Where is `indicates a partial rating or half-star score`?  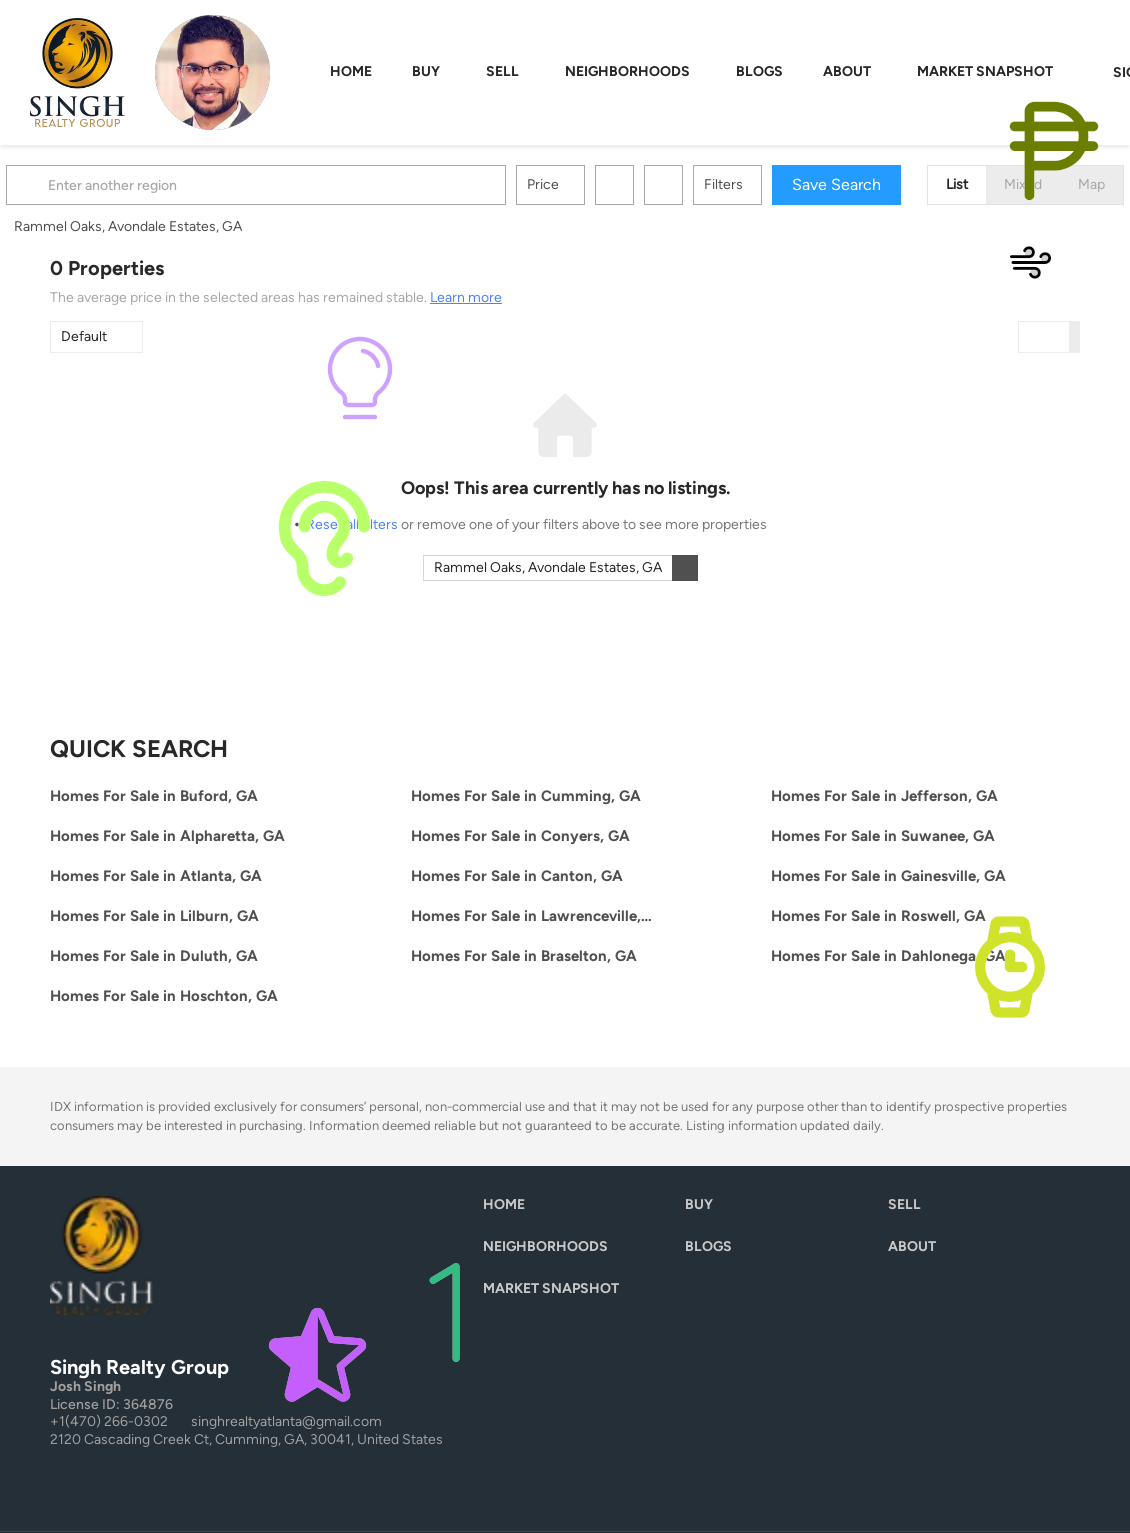
indicates a partial rating or half-star score is located at coordinates (317, 1356).